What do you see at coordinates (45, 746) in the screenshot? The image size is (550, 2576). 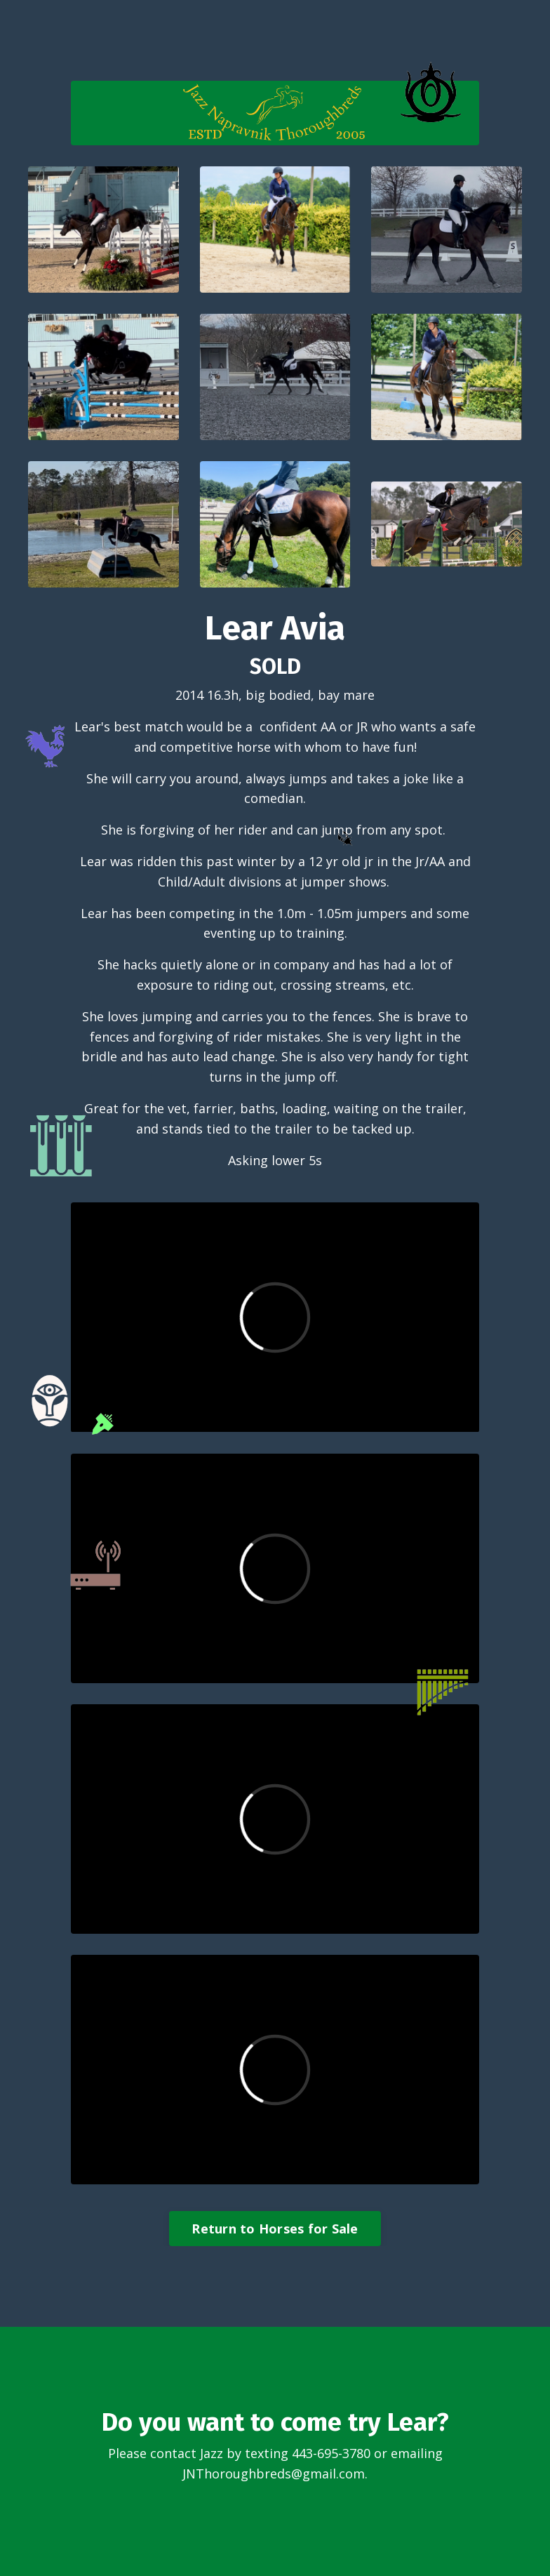 I see `indicates morning alarm or wake-up feature` at bounding box center [45, 746].